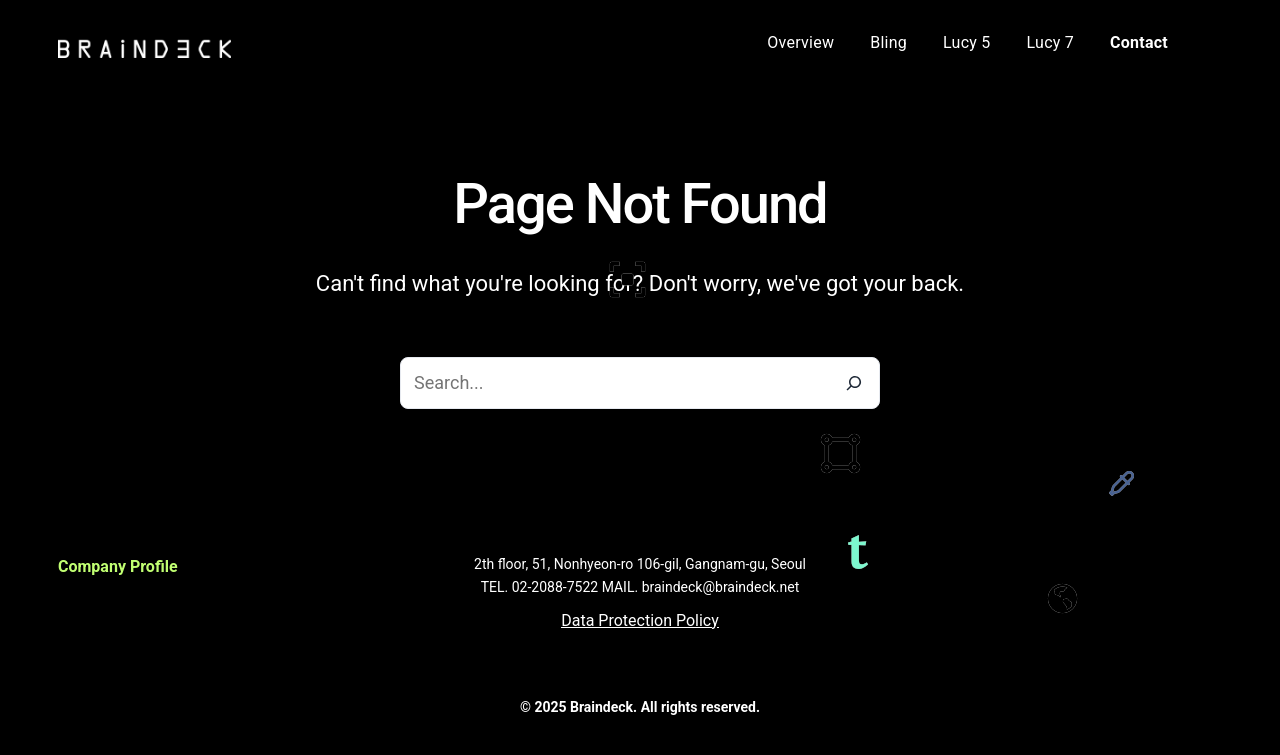 The width and height of the screenshot is (1280, 755). I want to click on select a color from the screen, so click(1121, 483).